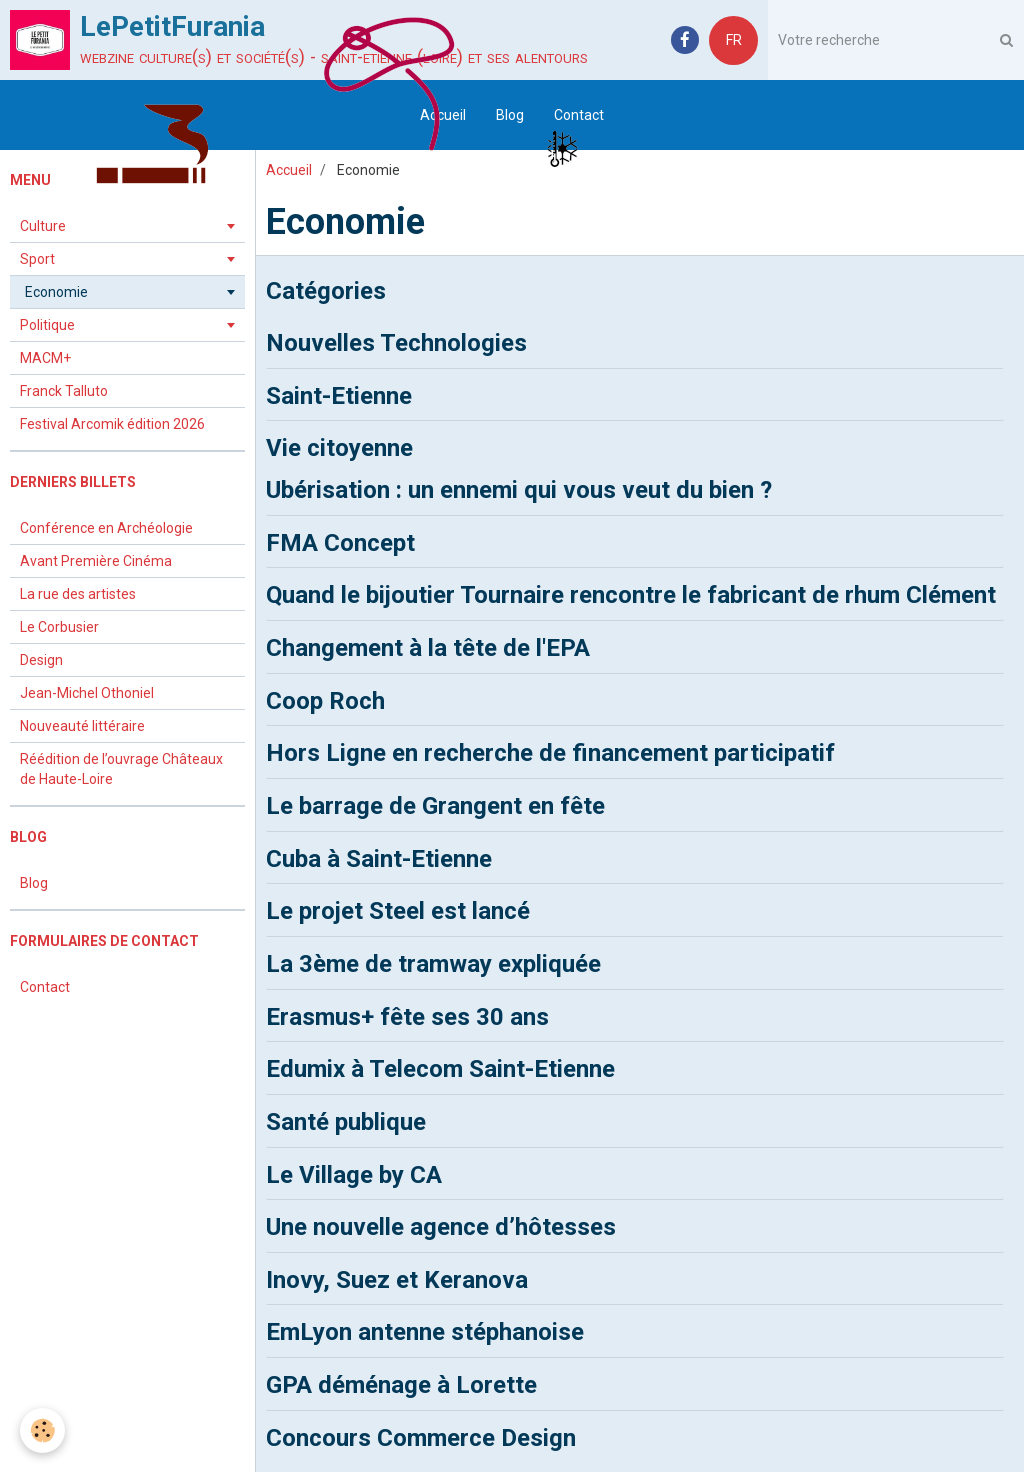 The width and height of the screenshot is (1024, 1472). Describe the element at coordinates (390, 84) in the screenshot. I see `select or capture objects with freeform drawing` at that location.